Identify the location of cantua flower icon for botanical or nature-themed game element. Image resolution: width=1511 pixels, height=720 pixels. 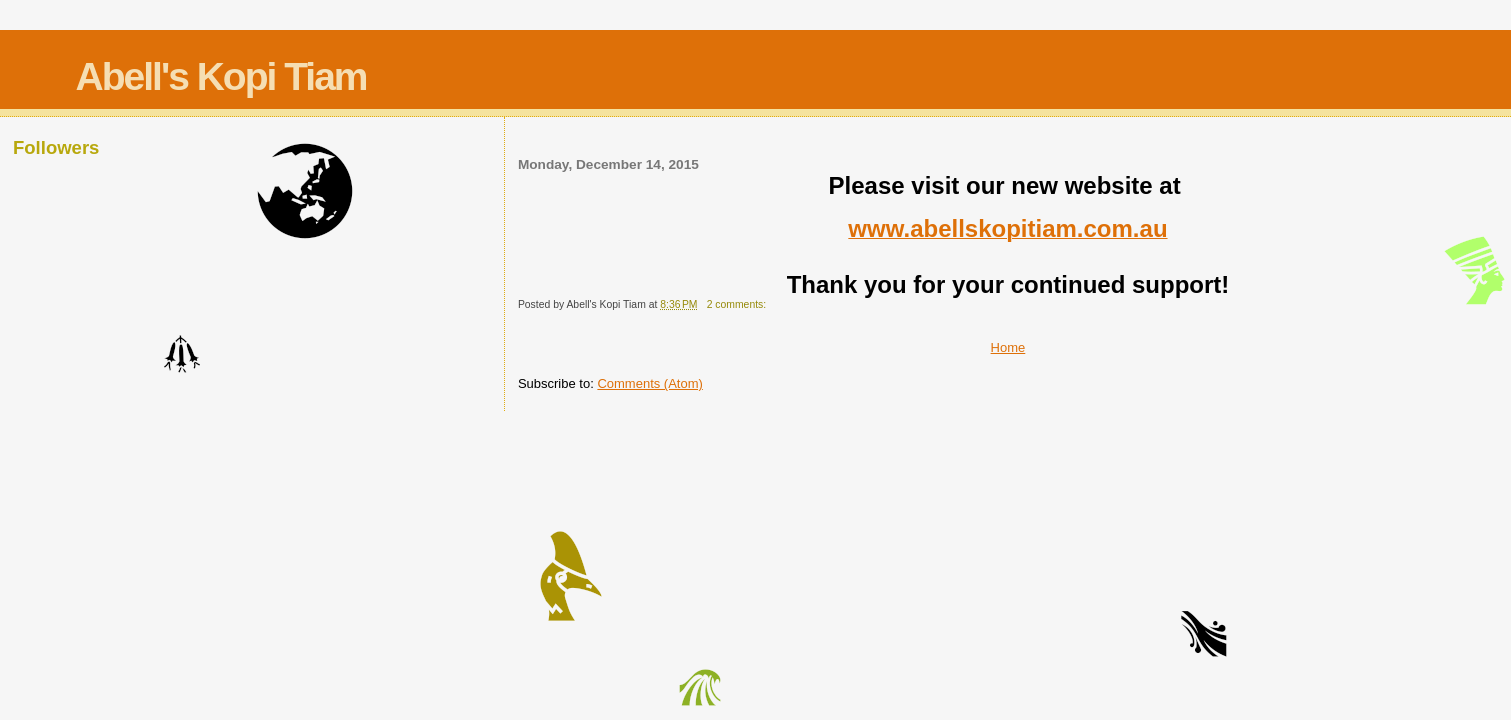
(182, 354).